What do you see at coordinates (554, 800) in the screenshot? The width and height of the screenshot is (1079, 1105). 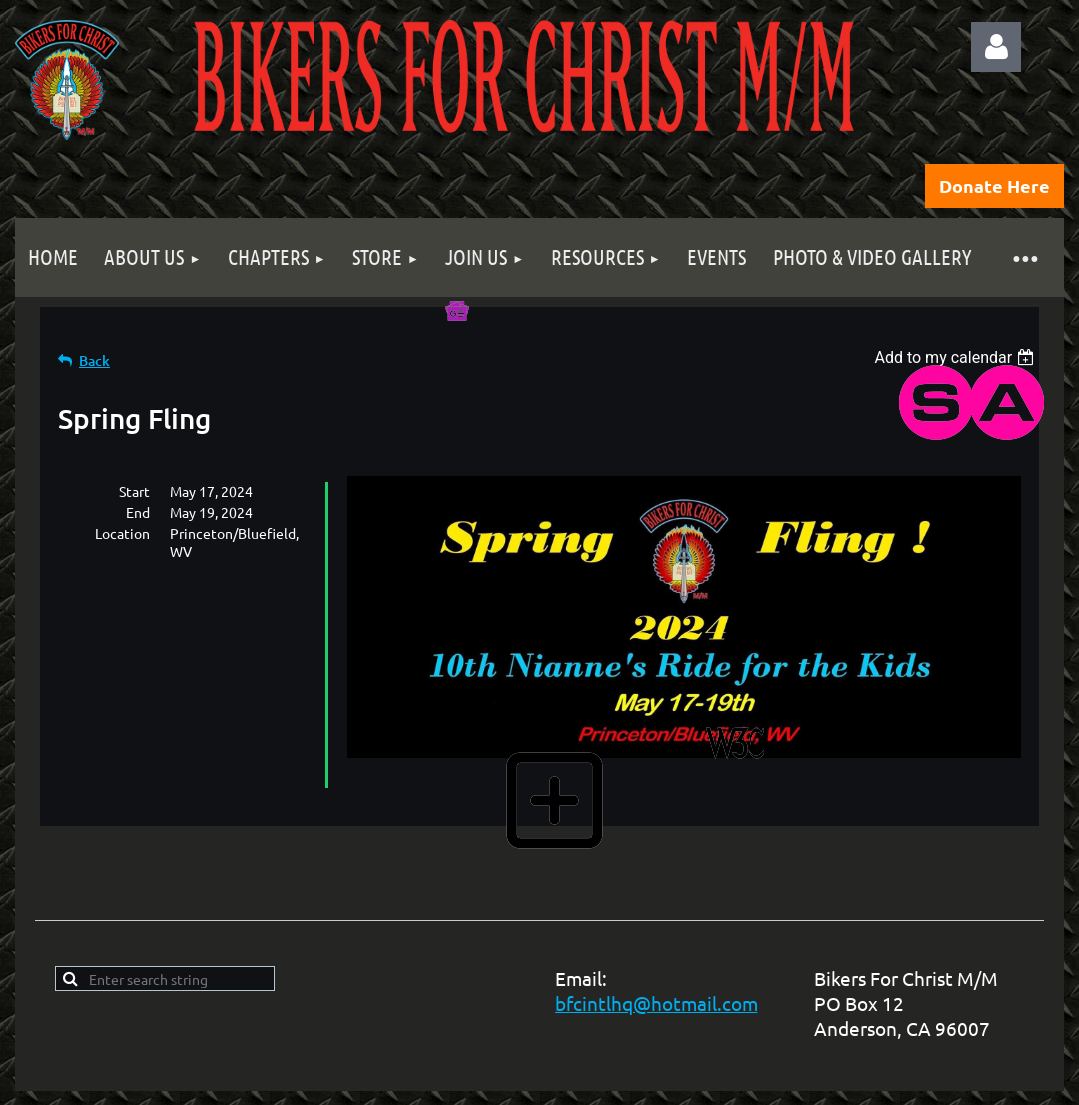 I see `add a new item` at bounding box center [554, 800].